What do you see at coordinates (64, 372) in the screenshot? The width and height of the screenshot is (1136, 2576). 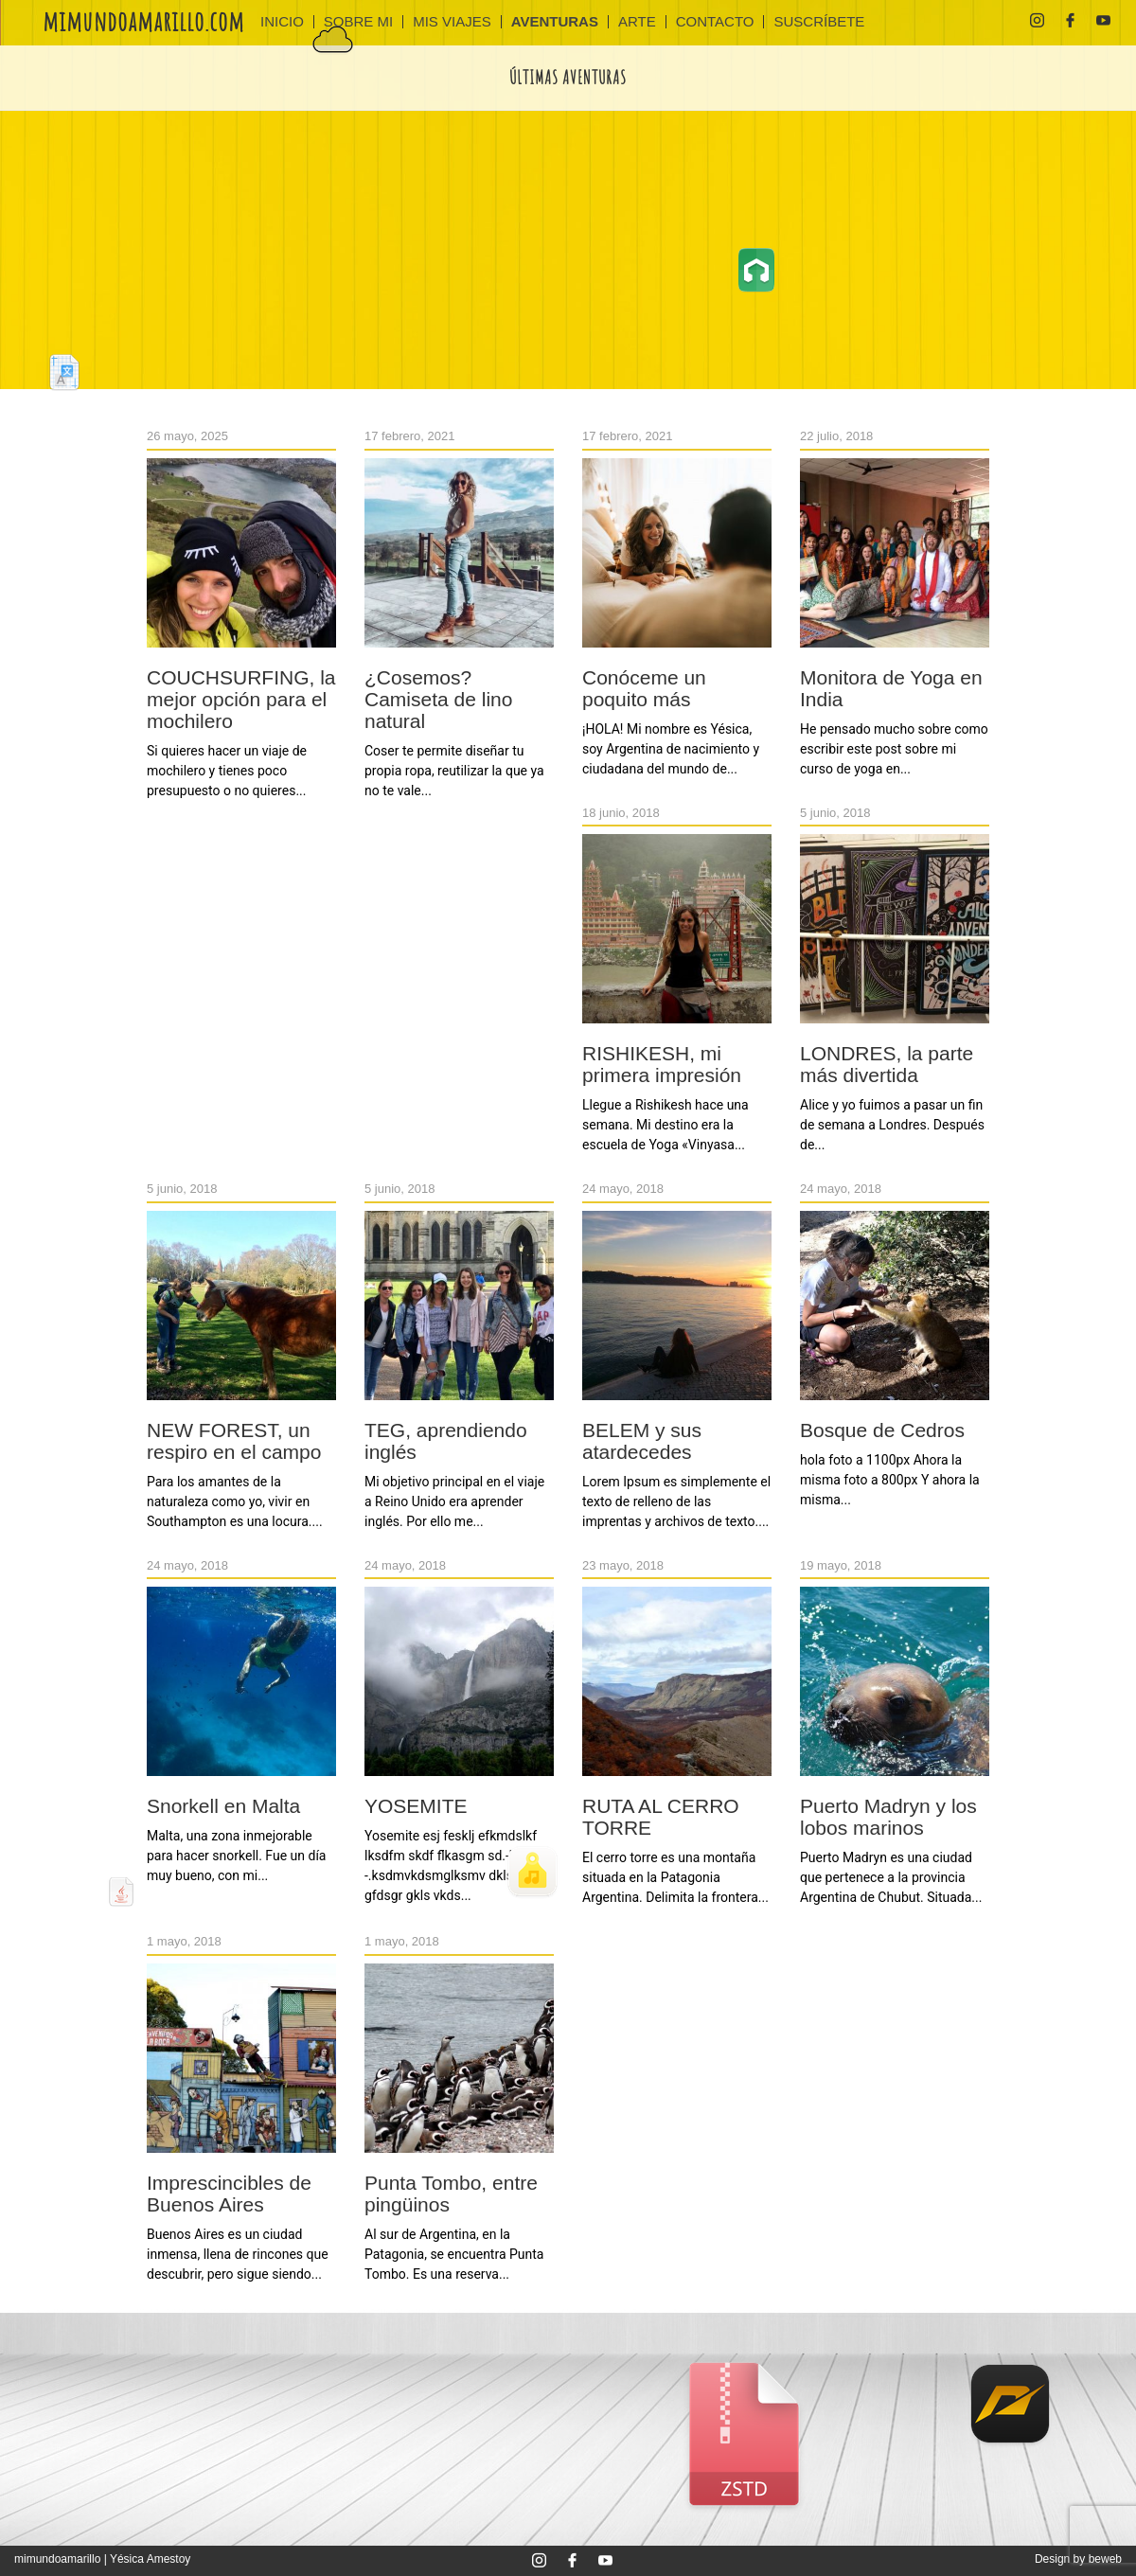 I see `a gettext translation template file (.pot)` at bounding box center [64, 372].